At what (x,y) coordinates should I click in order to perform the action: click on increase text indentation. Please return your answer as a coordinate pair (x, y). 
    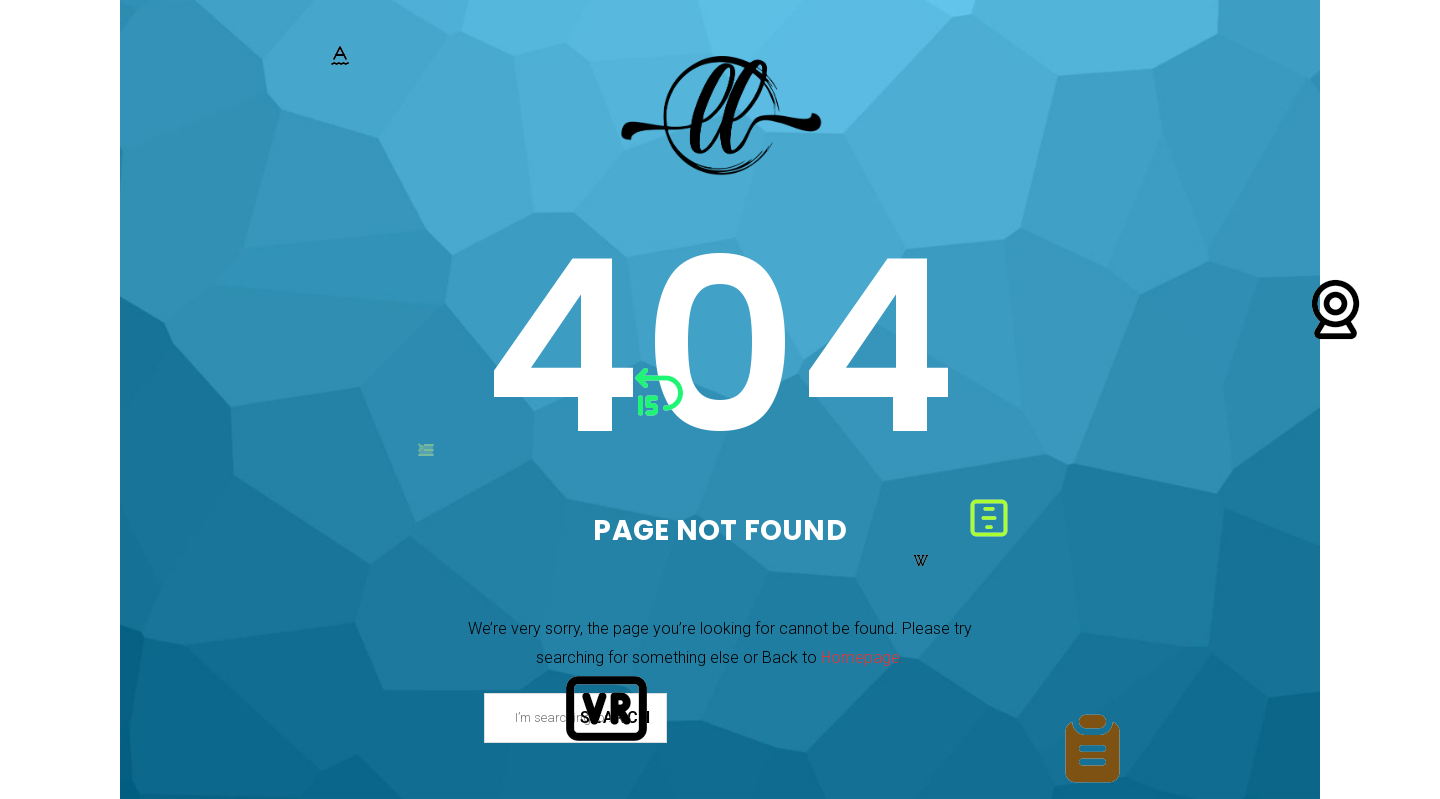
    Looking at the image, I should click on (426, 450).